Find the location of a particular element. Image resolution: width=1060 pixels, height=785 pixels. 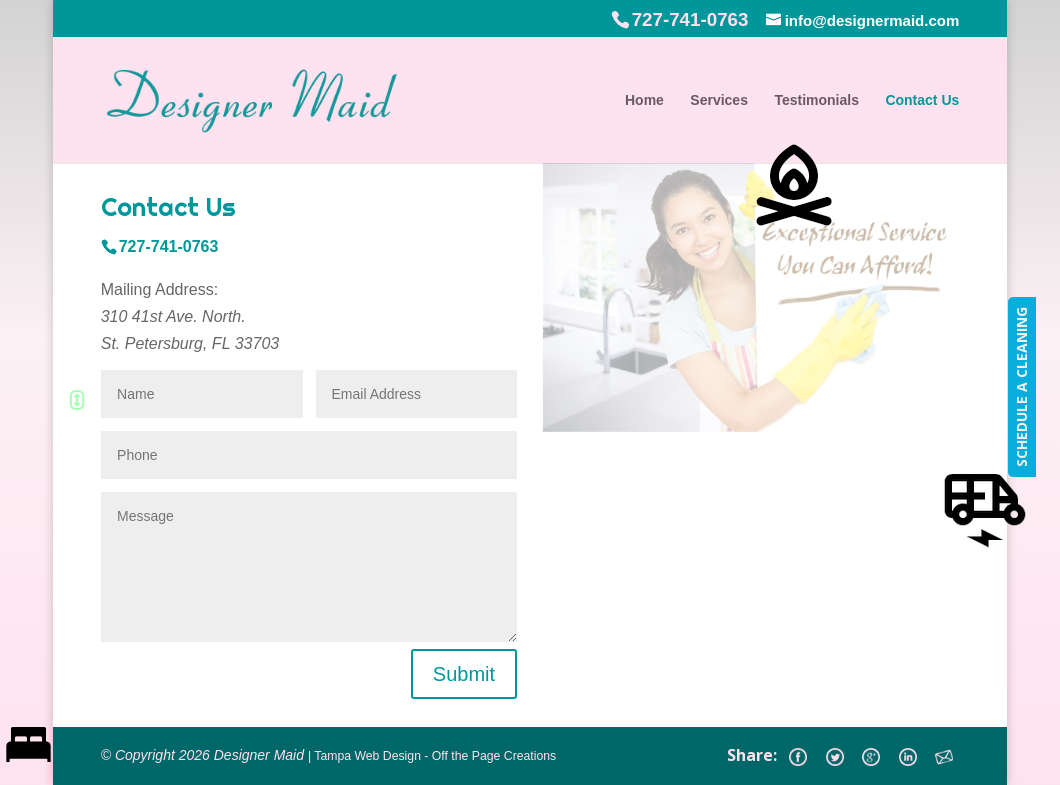

access camping or outdoor activity features is located at coordinates (794, 185).